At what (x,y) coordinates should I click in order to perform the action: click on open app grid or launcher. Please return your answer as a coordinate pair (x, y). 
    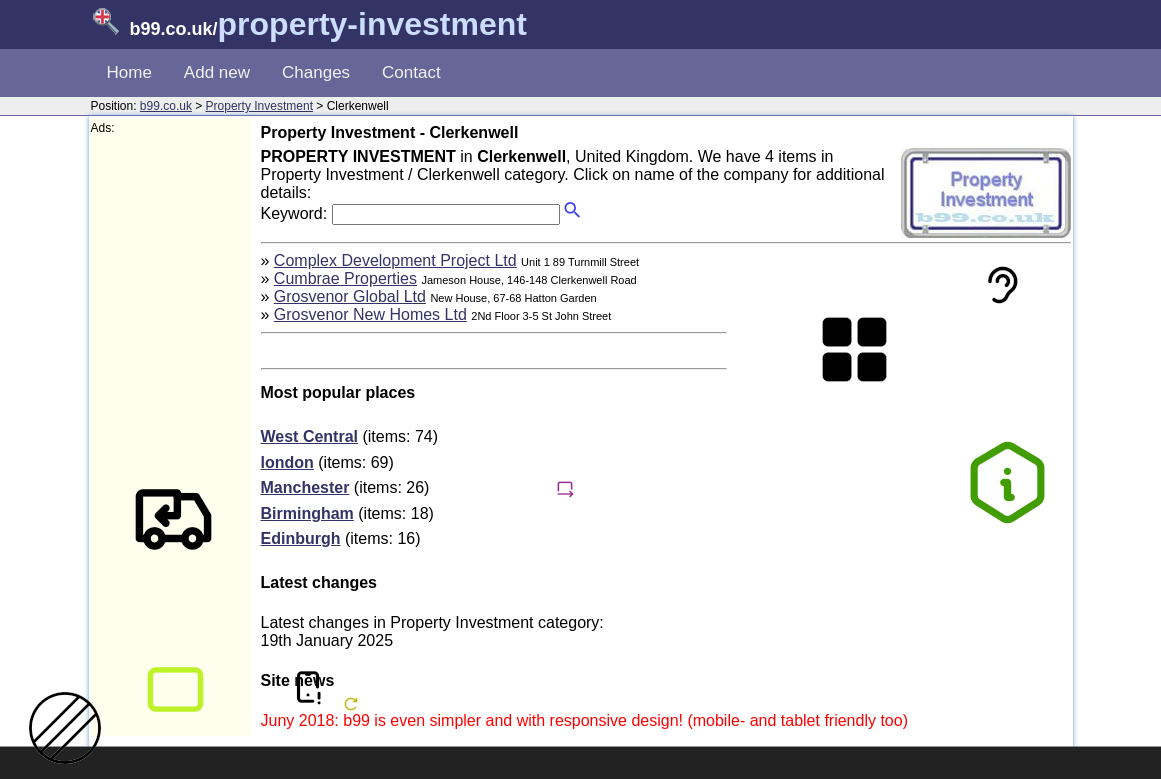
    Looking at the image, I should click on (854, 349).